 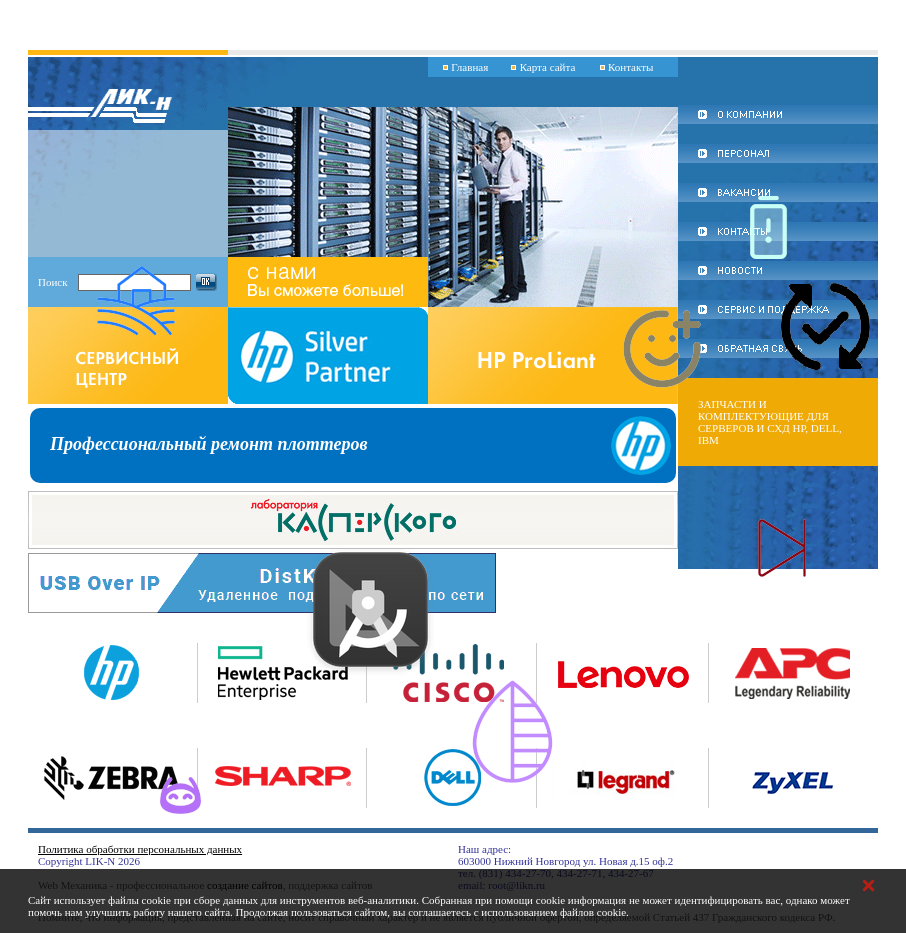 What do you see at coordinates (825, 326) in the screenshot?
I see `sync or publish changes` at bounding box center [825, 326].